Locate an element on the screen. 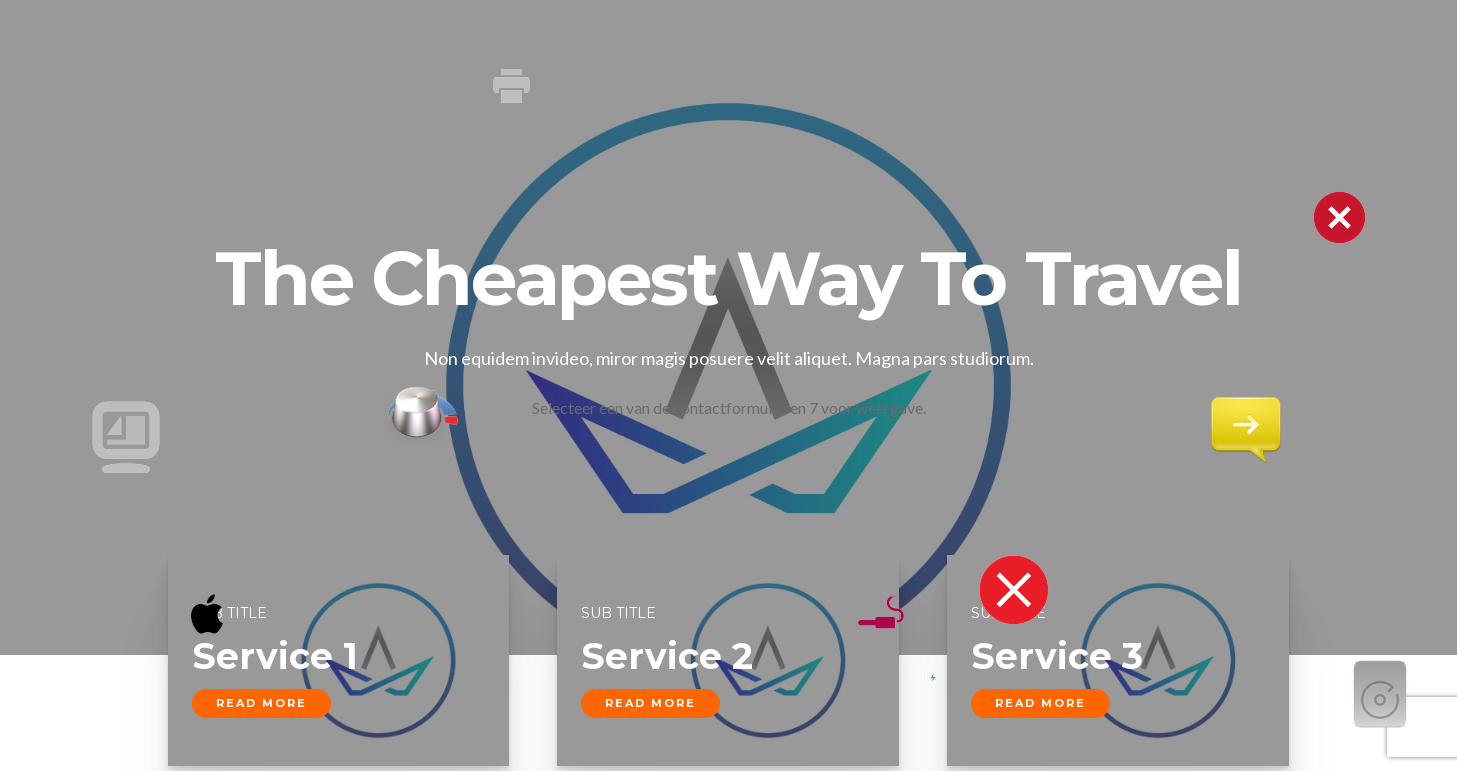  adjust system audio volume is located at coordinates (422, 413).